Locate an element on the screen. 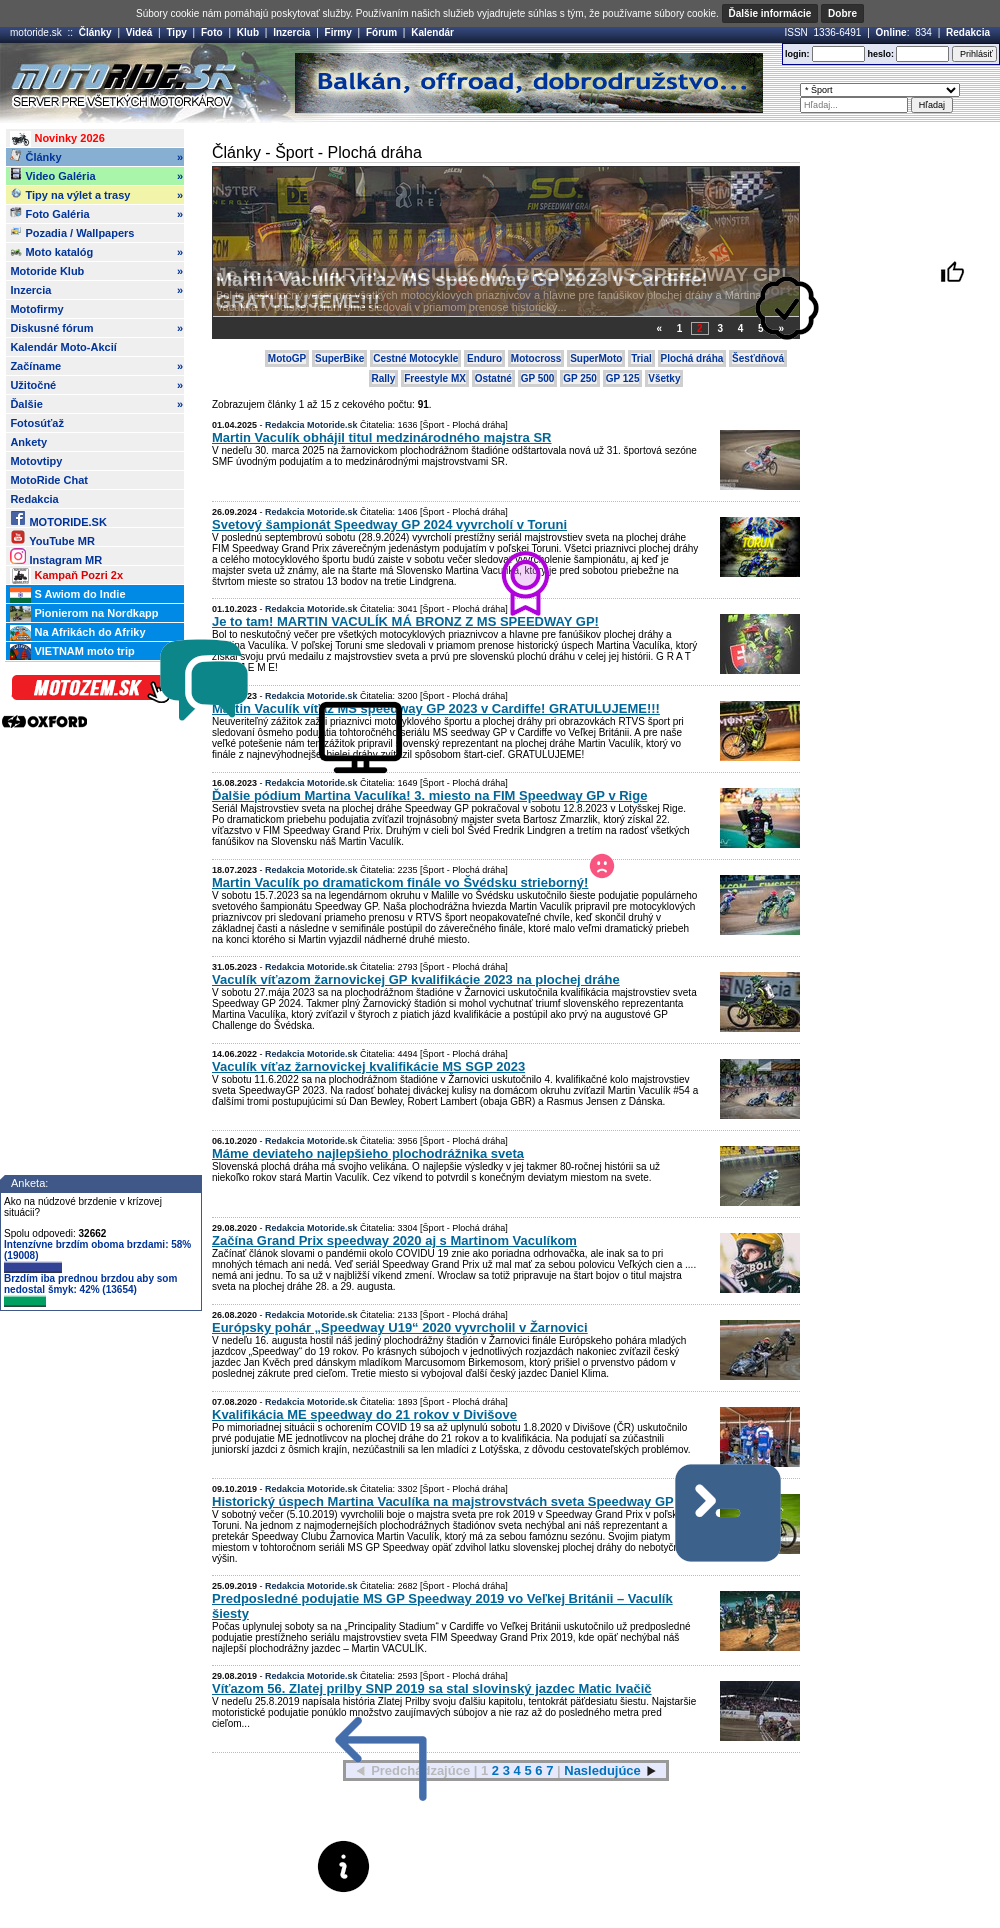 This screenshot has height=1928, width=1000. go back to the previous screen is located at coordinates (381, 1759).